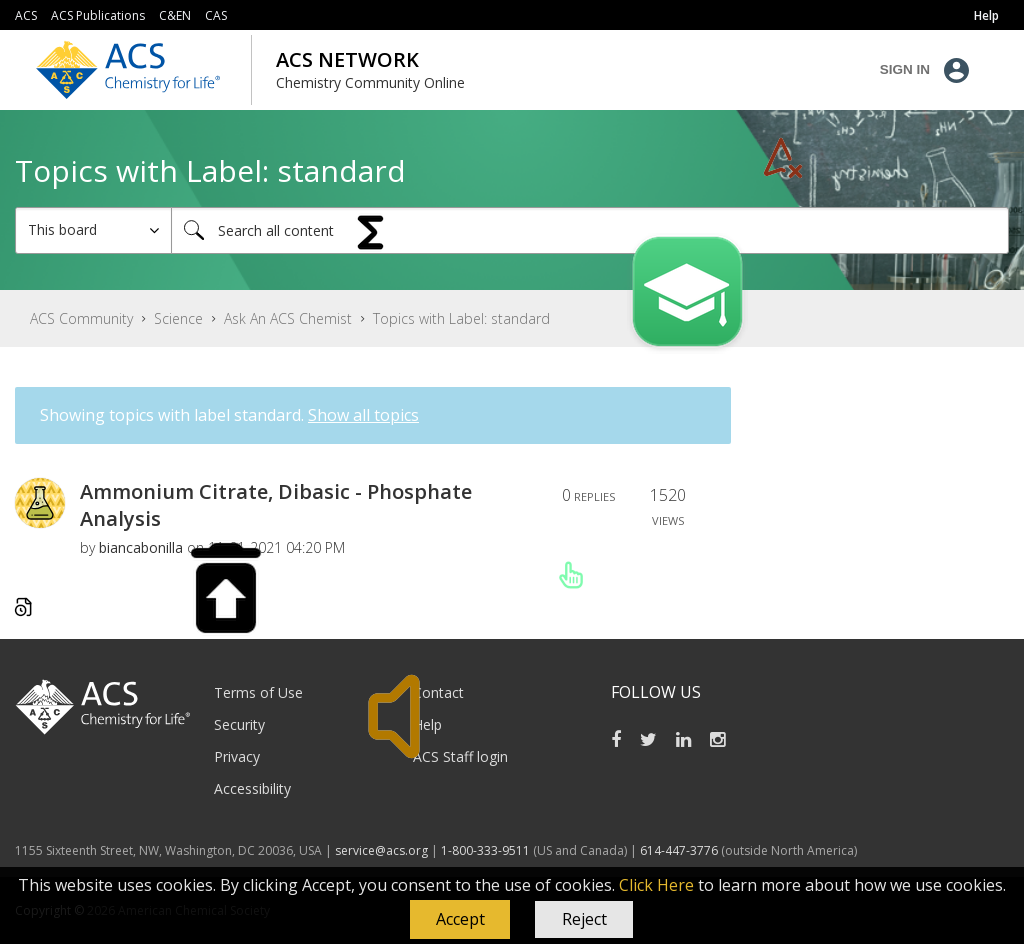 The height and width of the screenshot is (944, 1024). What do you see at coordinates (571, 575) in the screenshot?
I see `tap or click to select` at bounding box center [571, 575].